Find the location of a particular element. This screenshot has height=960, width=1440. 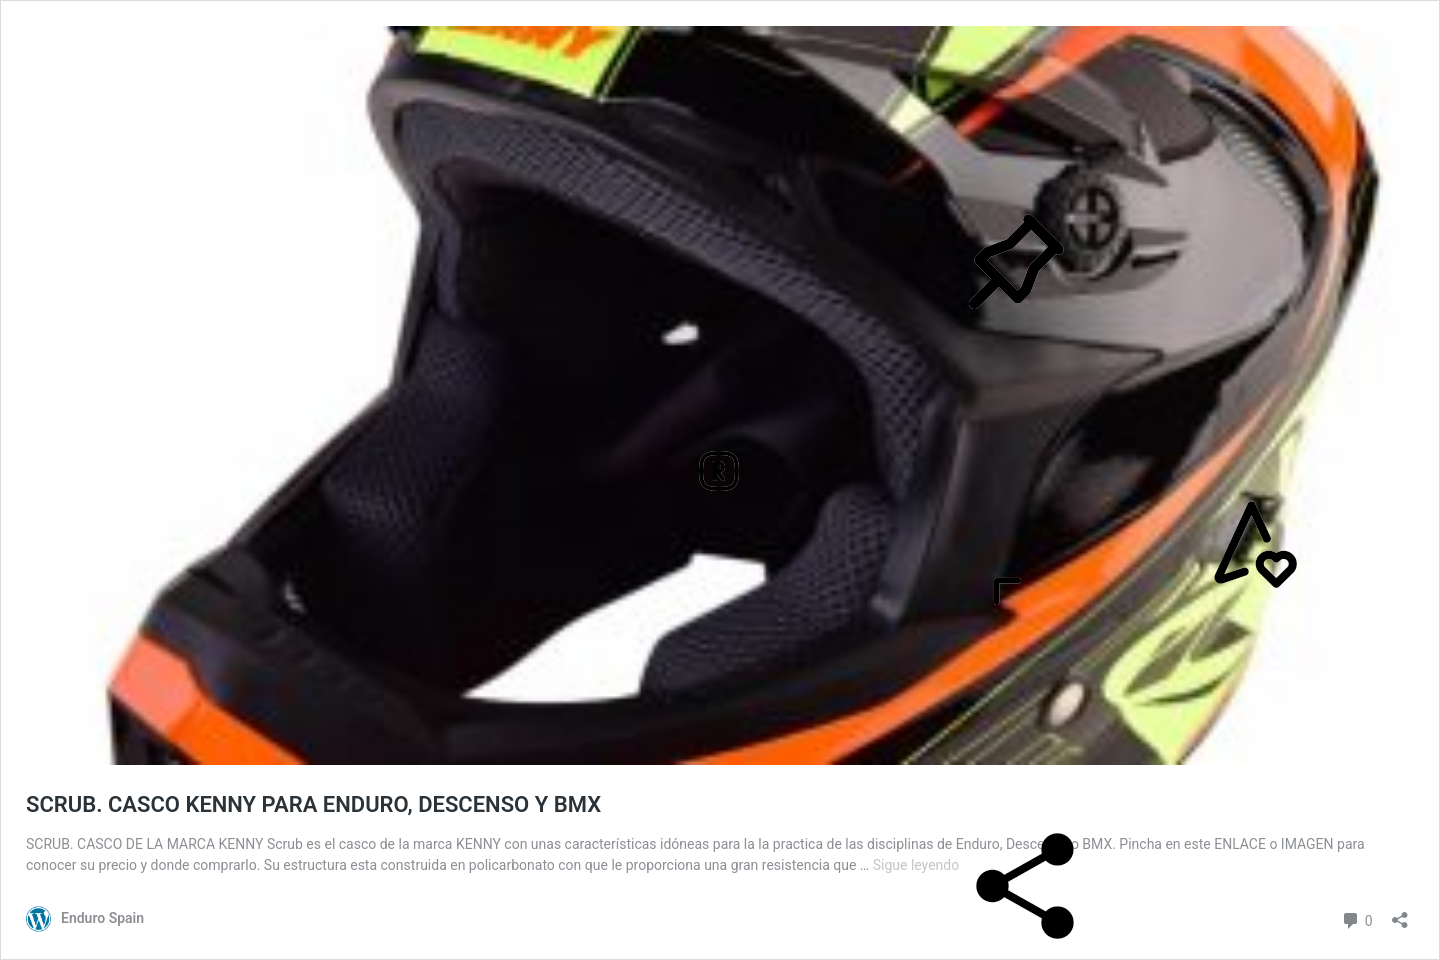

share content to social media is located at coordinates (1025, 886).